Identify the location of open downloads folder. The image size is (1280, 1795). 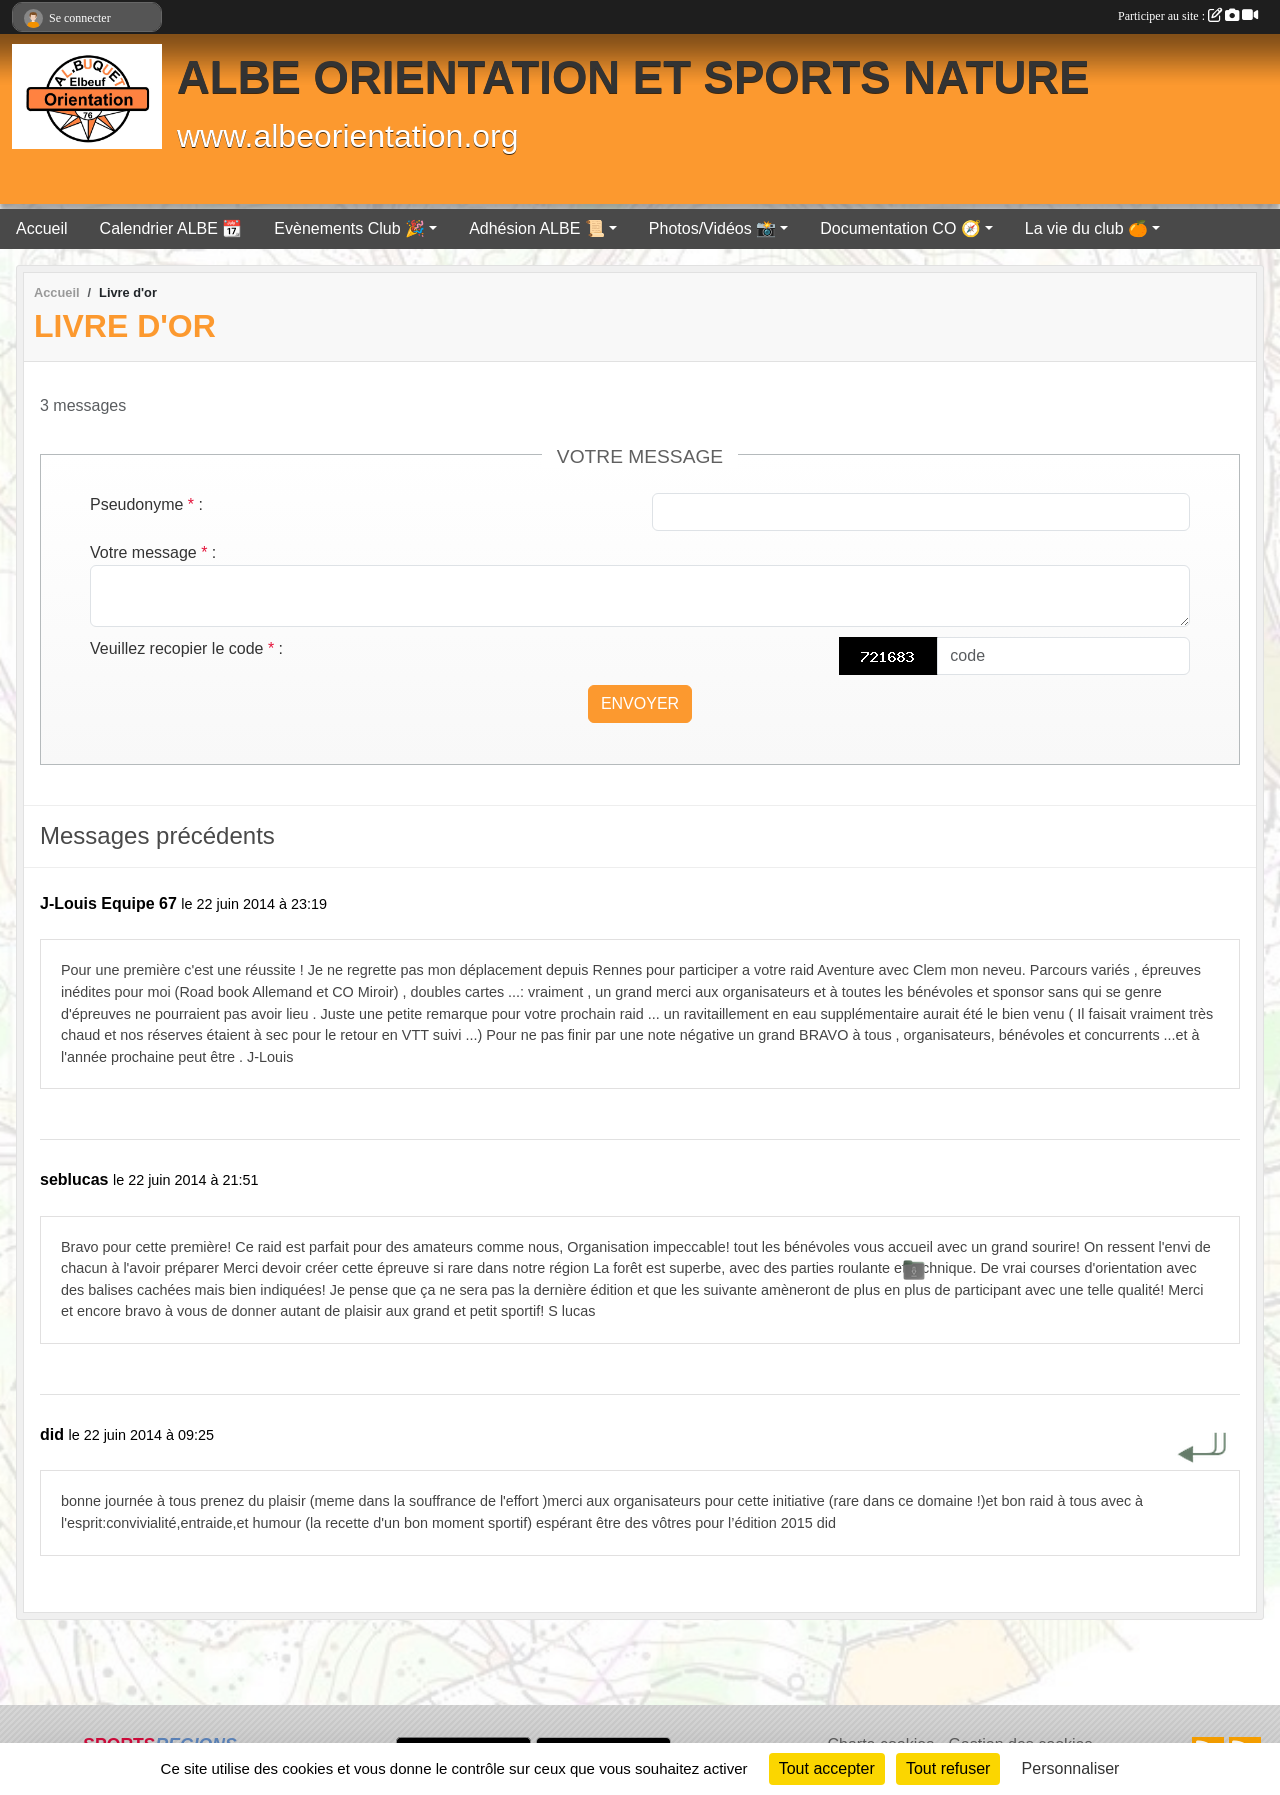
(914, 1270).